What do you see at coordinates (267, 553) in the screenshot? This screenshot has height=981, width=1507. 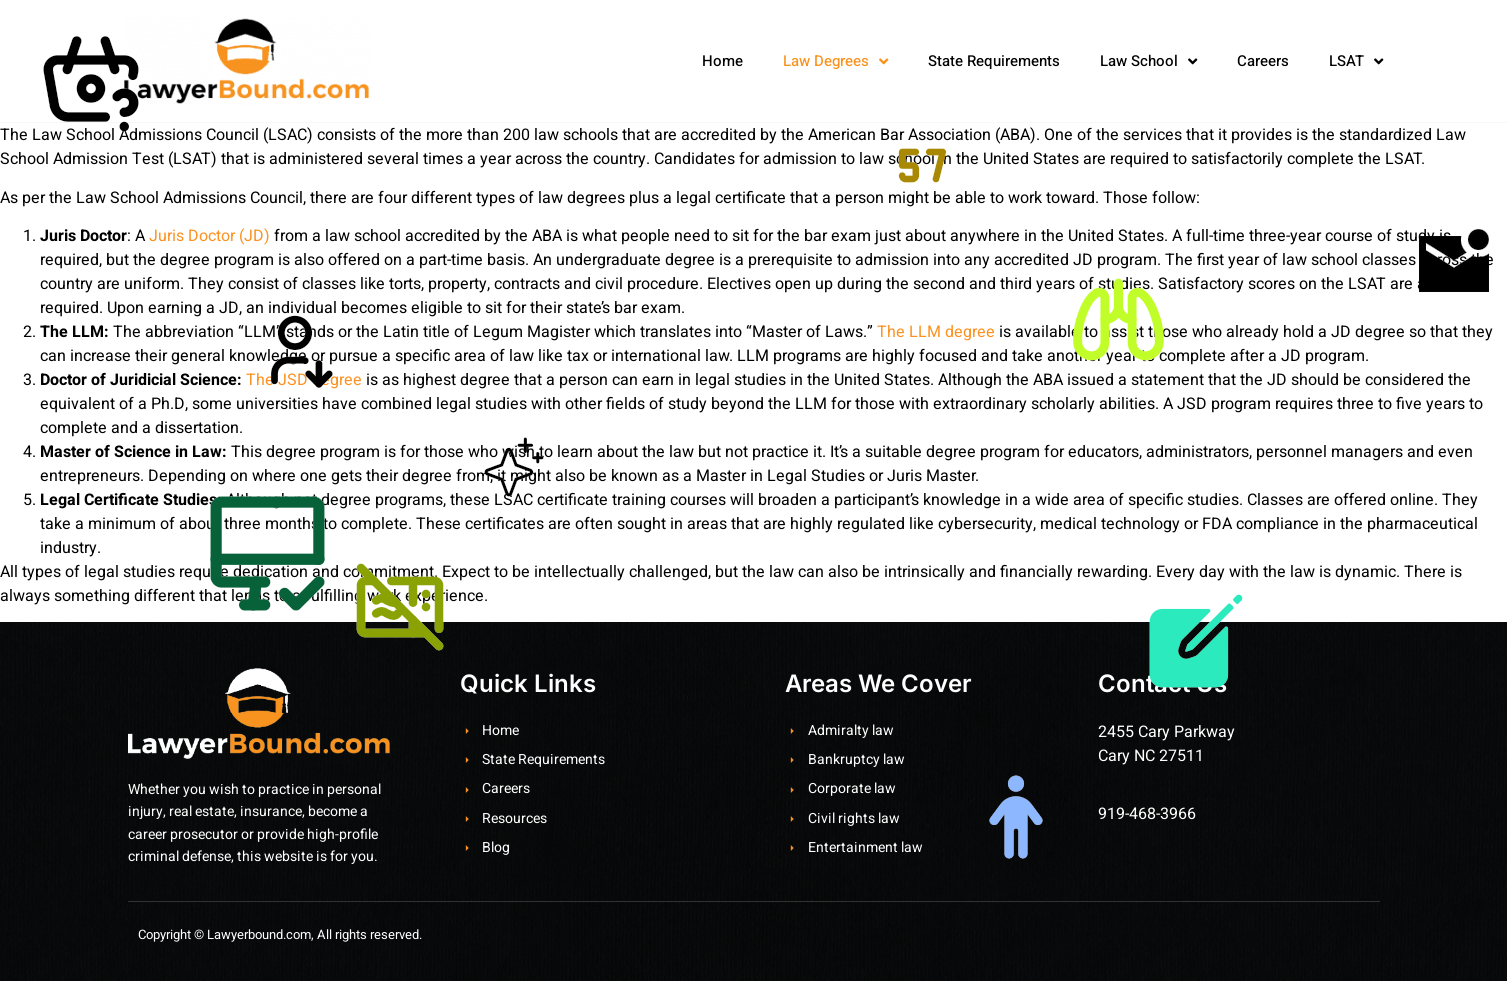 I see `device successfully connected` at bounding box center [267, 553].